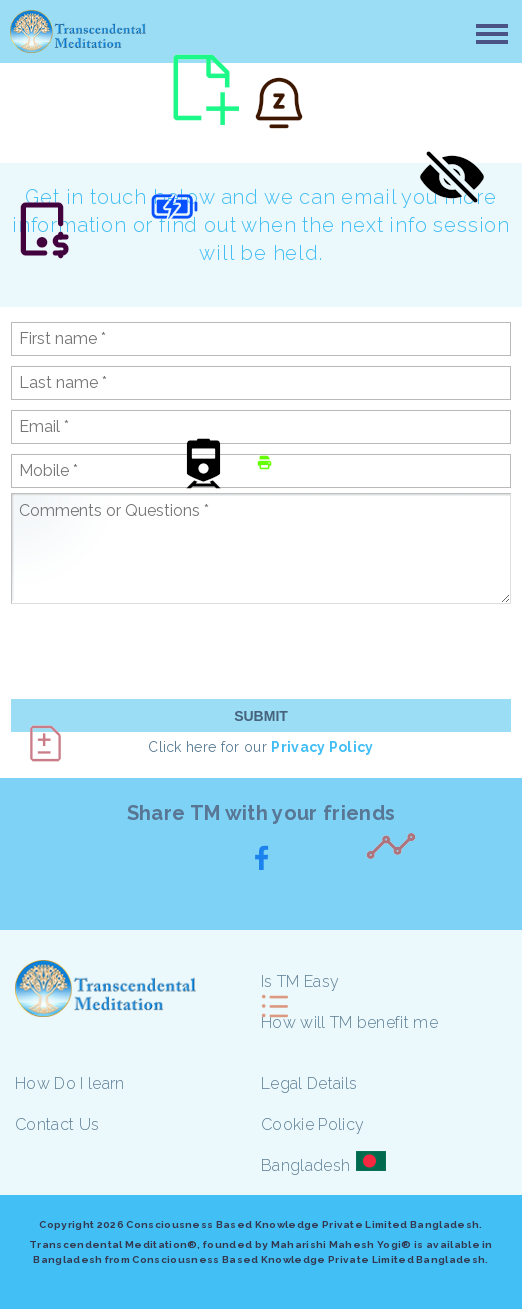 The width and height of the screenshot is (522, 1309). What do you see at coordinates (275, 1006) in the screenshot?
I see `view items as a bulleted list` at bounding box center [275, 1006].